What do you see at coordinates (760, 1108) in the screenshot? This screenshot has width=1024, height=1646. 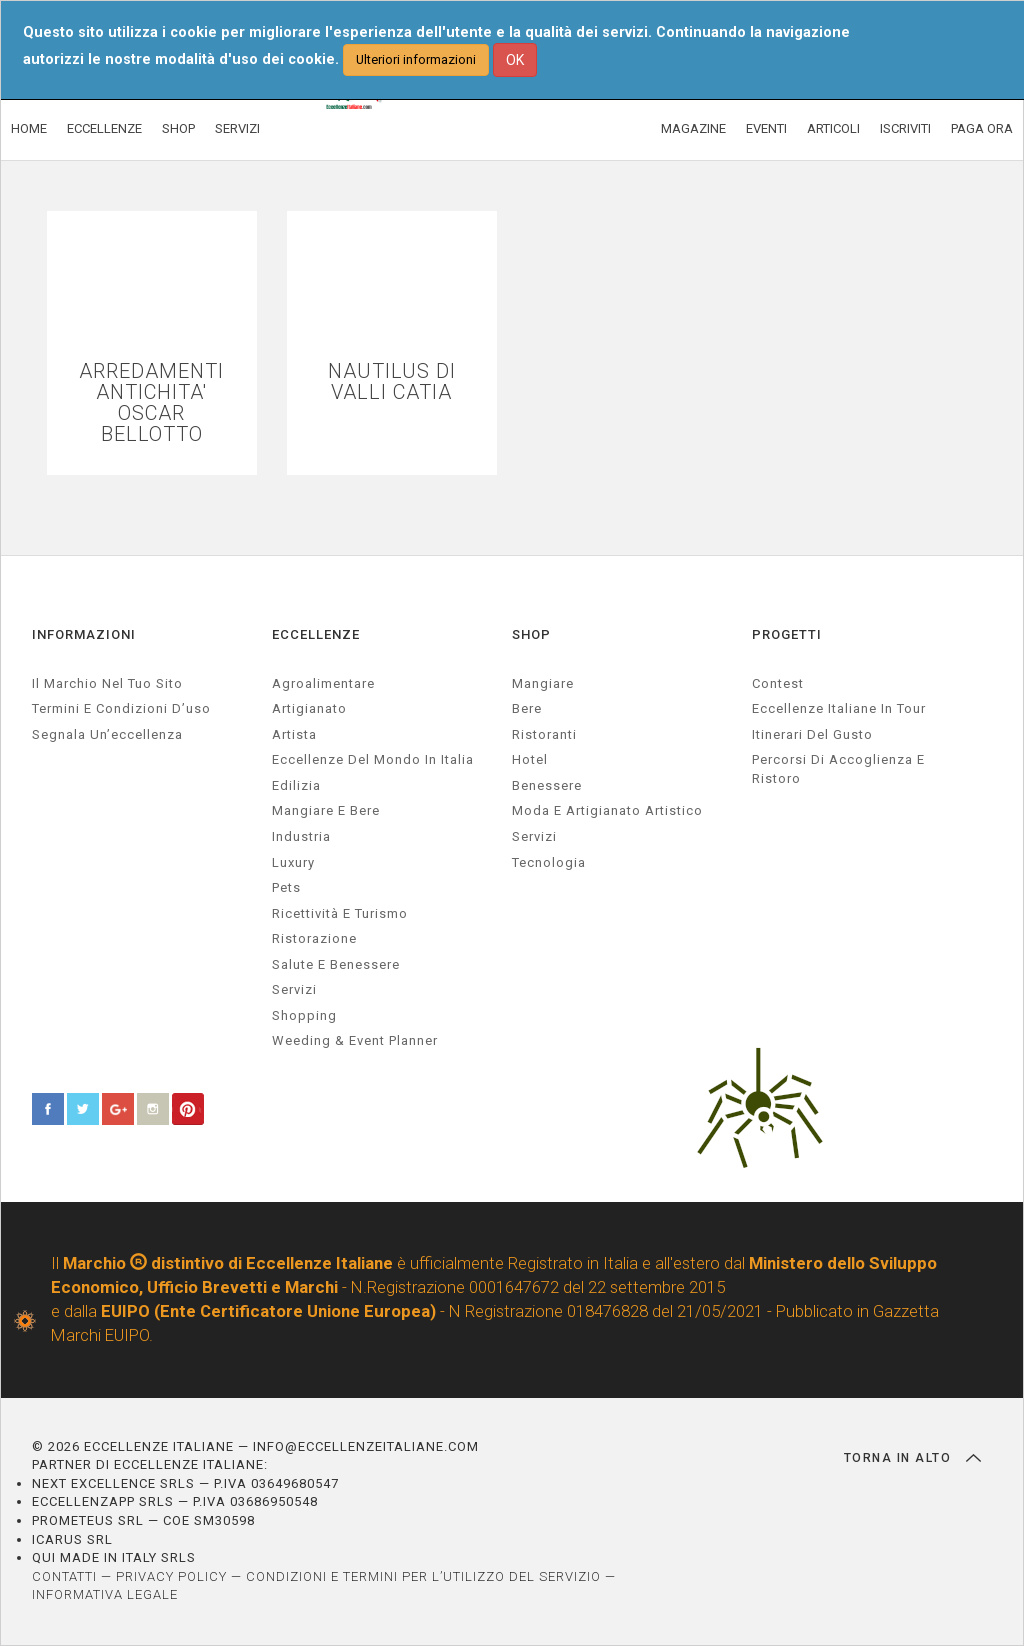 I see `indicates spider enemy or creature in game` at bounding box center [760, 1108].